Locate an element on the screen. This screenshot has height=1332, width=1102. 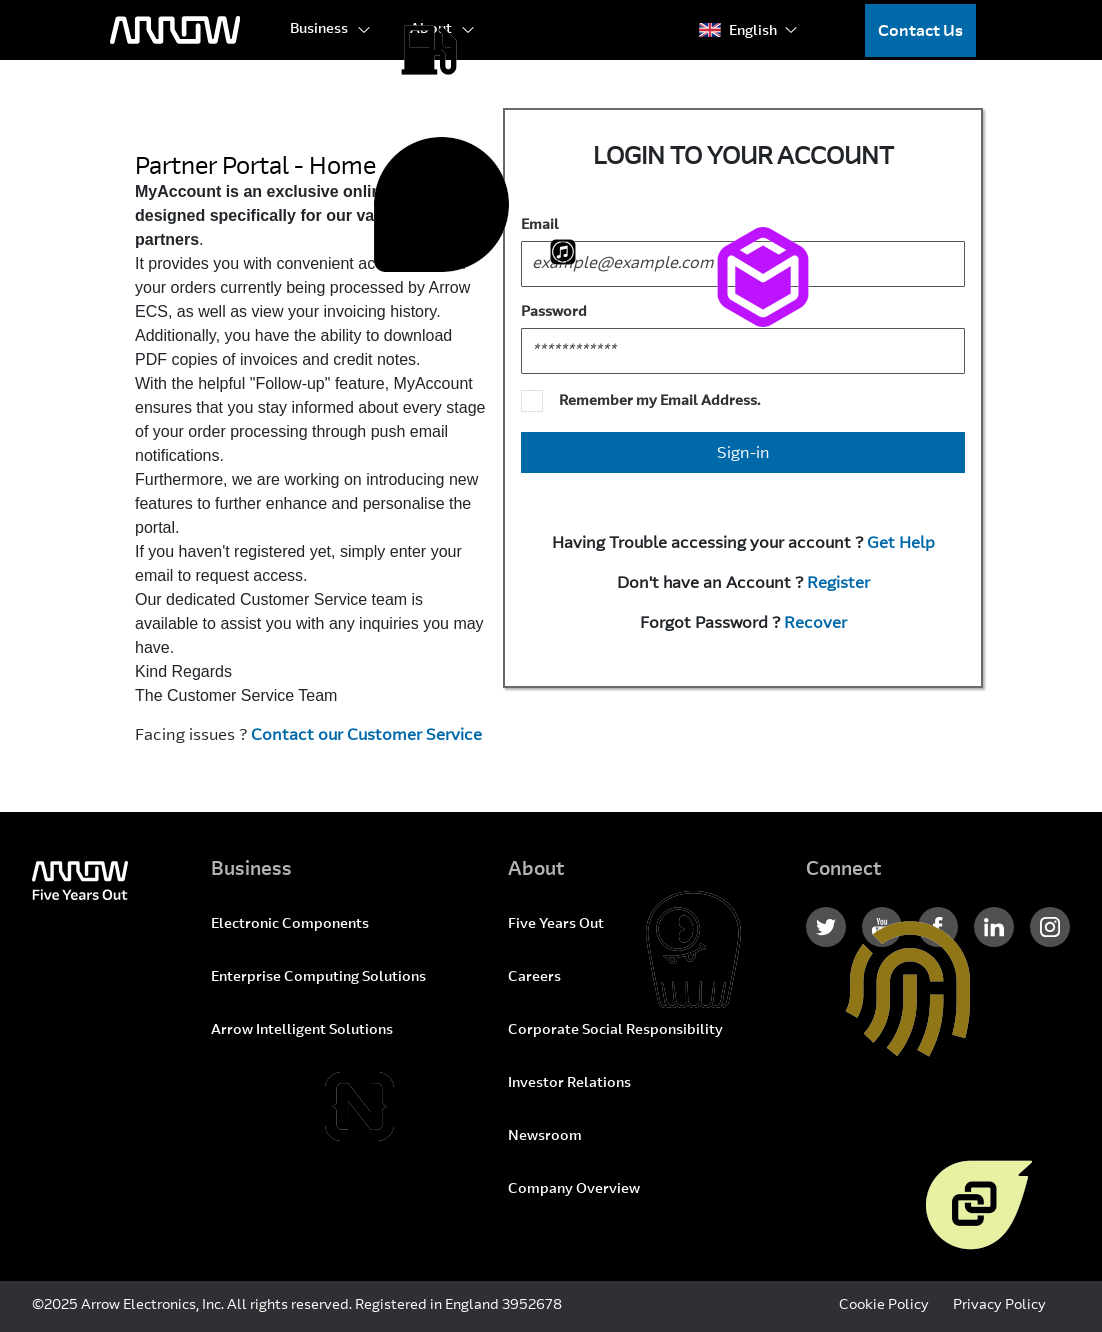
ScyllaDB logo is located at coordinates (693, 949).